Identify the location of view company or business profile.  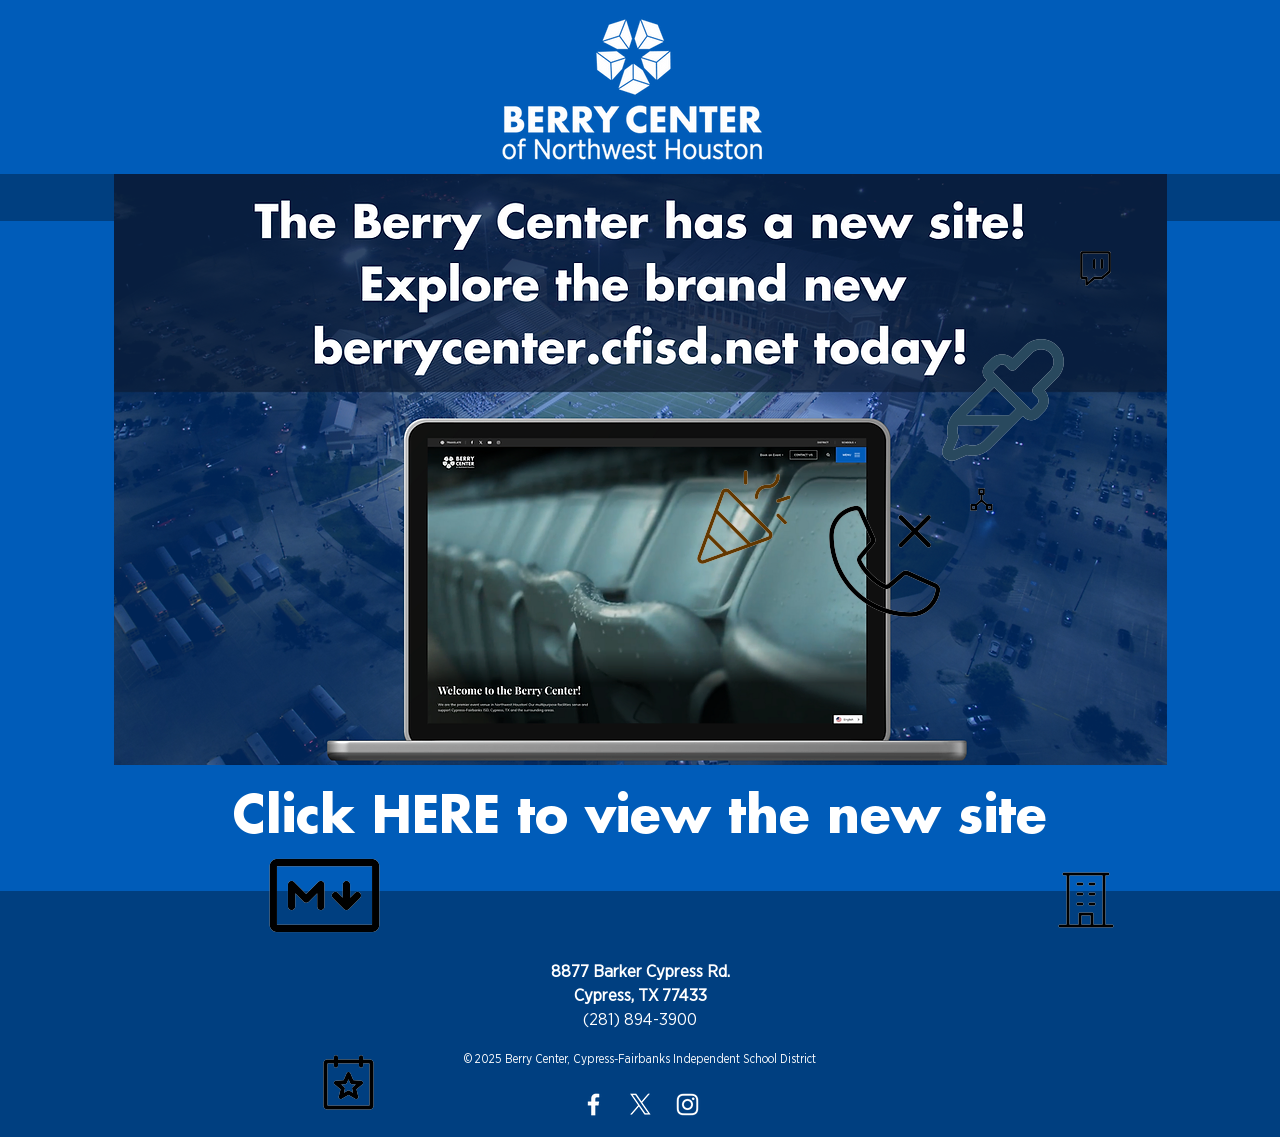
(1086, 900).